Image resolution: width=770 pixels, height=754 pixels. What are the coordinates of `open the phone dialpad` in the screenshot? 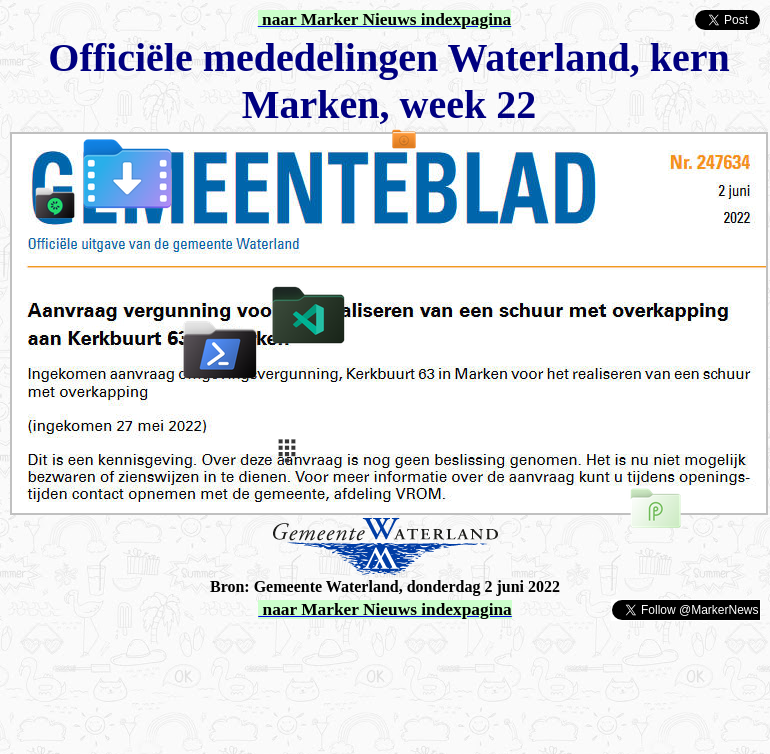 It's located at (287, 452).